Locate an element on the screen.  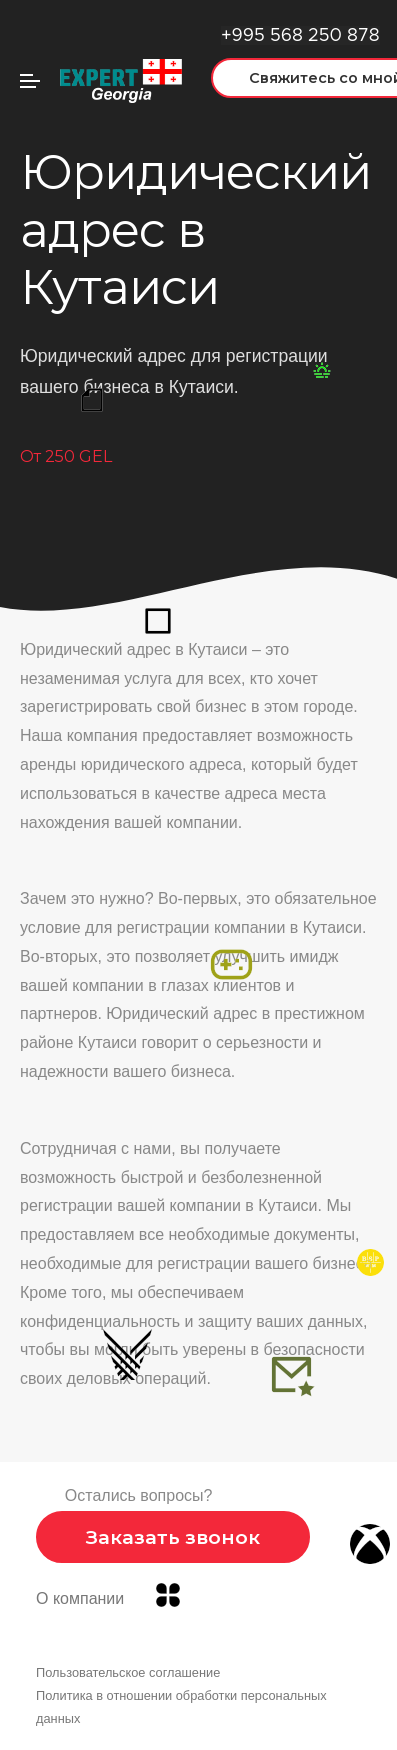
open xbox app is located at coordinates (370, 1544).